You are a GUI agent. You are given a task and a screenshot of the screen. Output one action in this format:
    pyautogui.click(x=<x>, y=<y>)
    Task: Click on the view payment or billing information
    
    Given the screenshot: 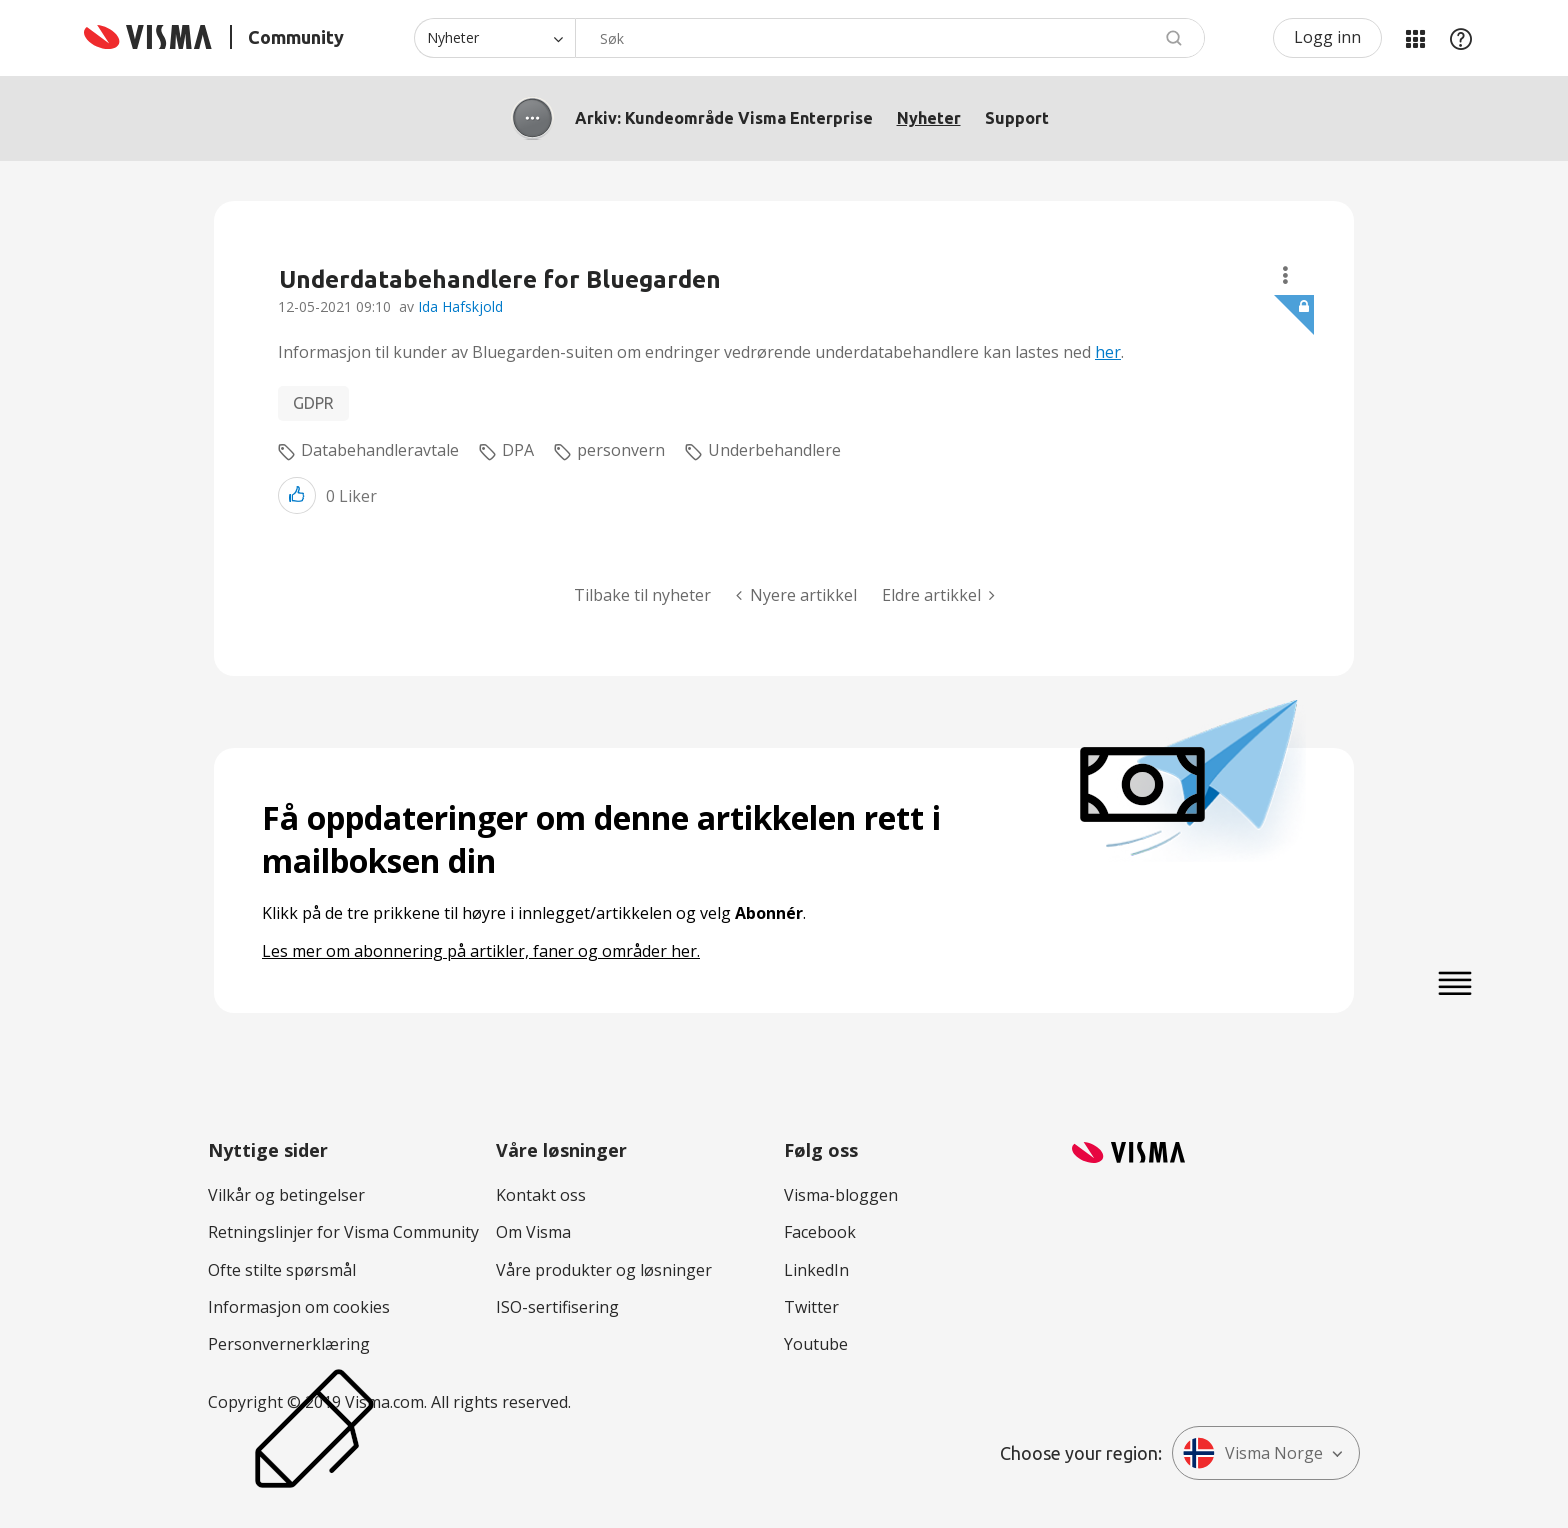 What is the action you would take?
    pyautogui.click(x=1142, y=784)
    